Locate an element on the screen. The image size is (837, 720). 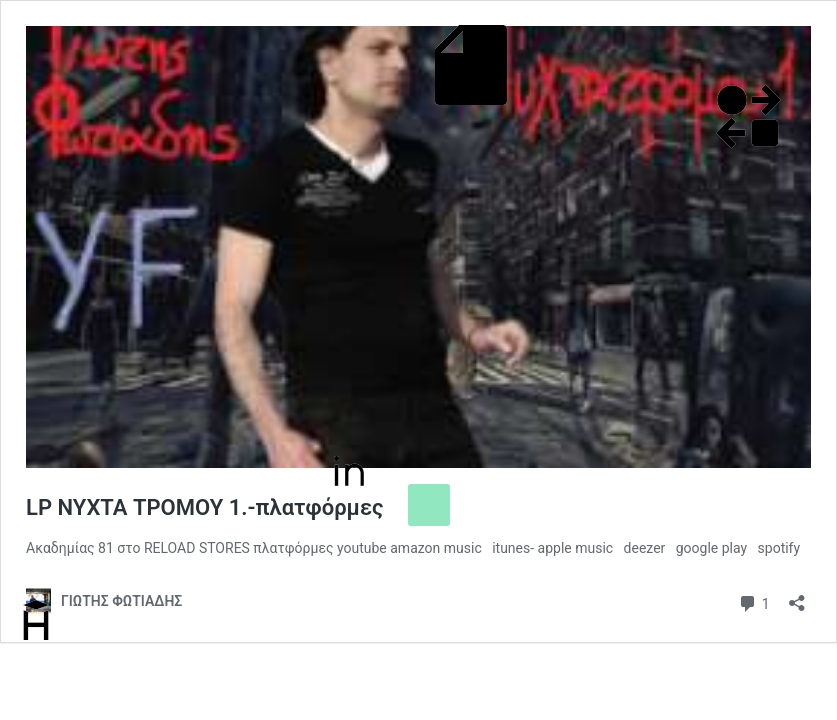
visit the Hexlet learning platform is located at coordinates (36, 620).